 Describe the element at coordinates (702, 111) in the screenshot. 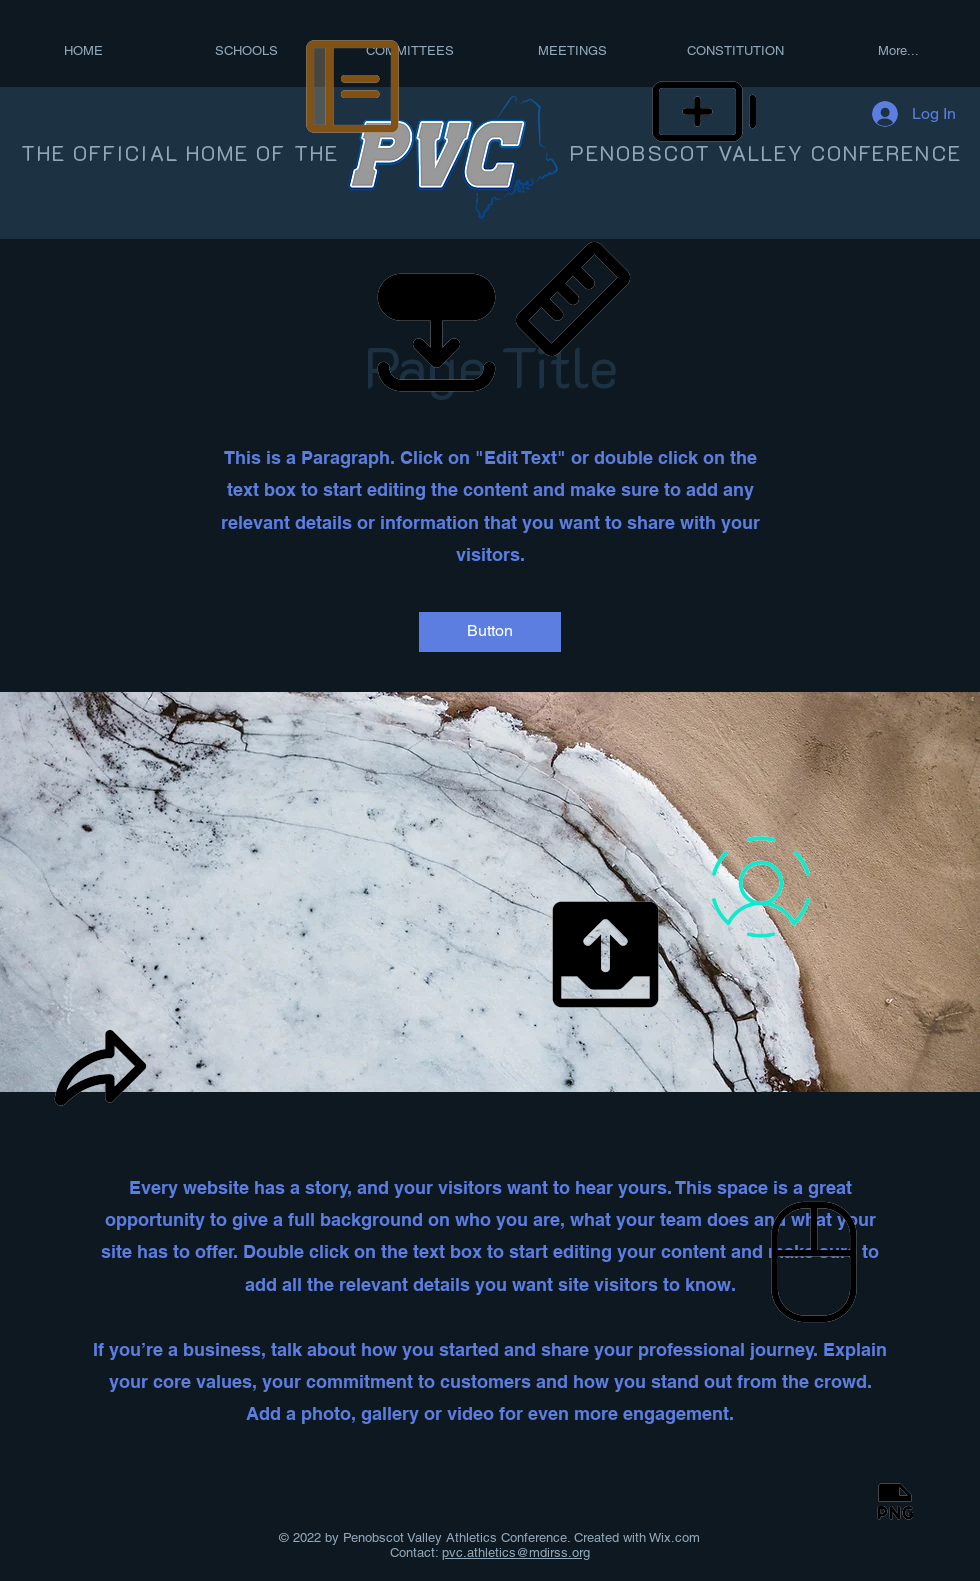

I see `add or extend battery life` at that location.